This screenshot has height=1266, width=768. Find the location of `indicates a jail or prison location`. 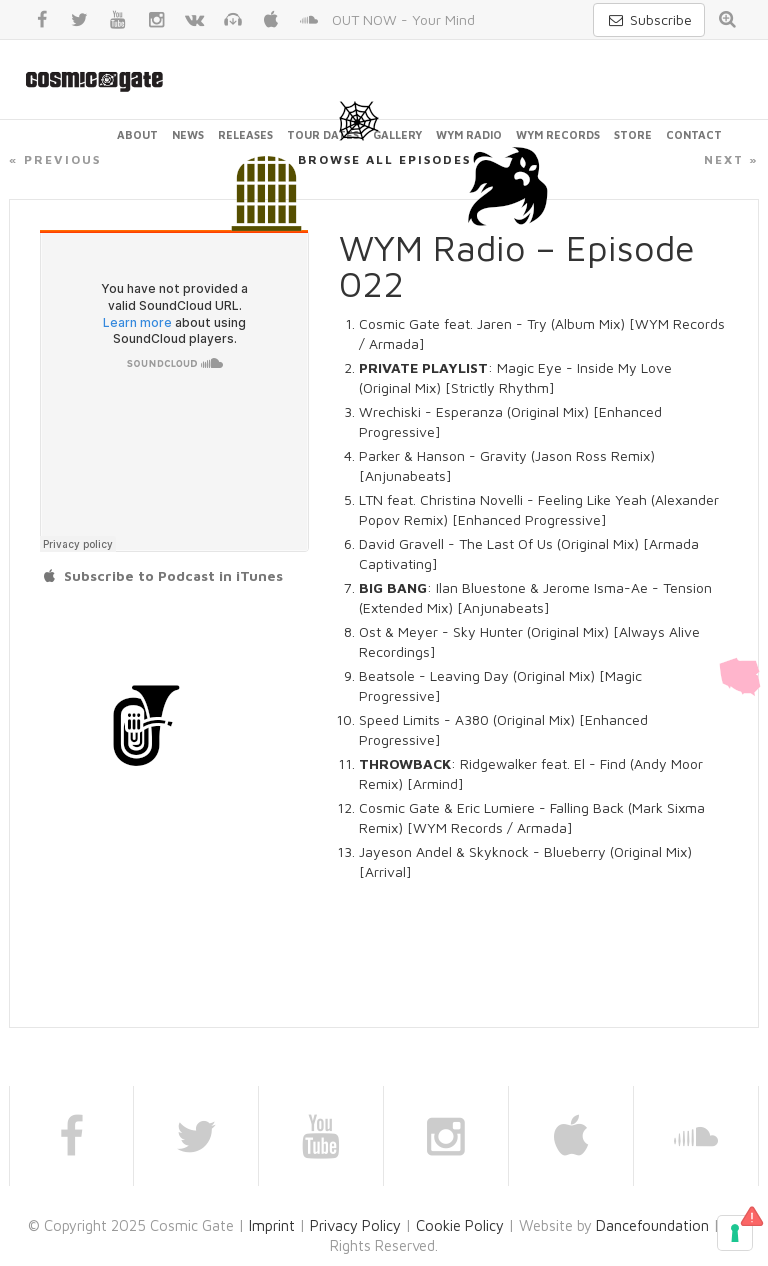

indicates a jail or prison location is located at coordinates (266, 193).